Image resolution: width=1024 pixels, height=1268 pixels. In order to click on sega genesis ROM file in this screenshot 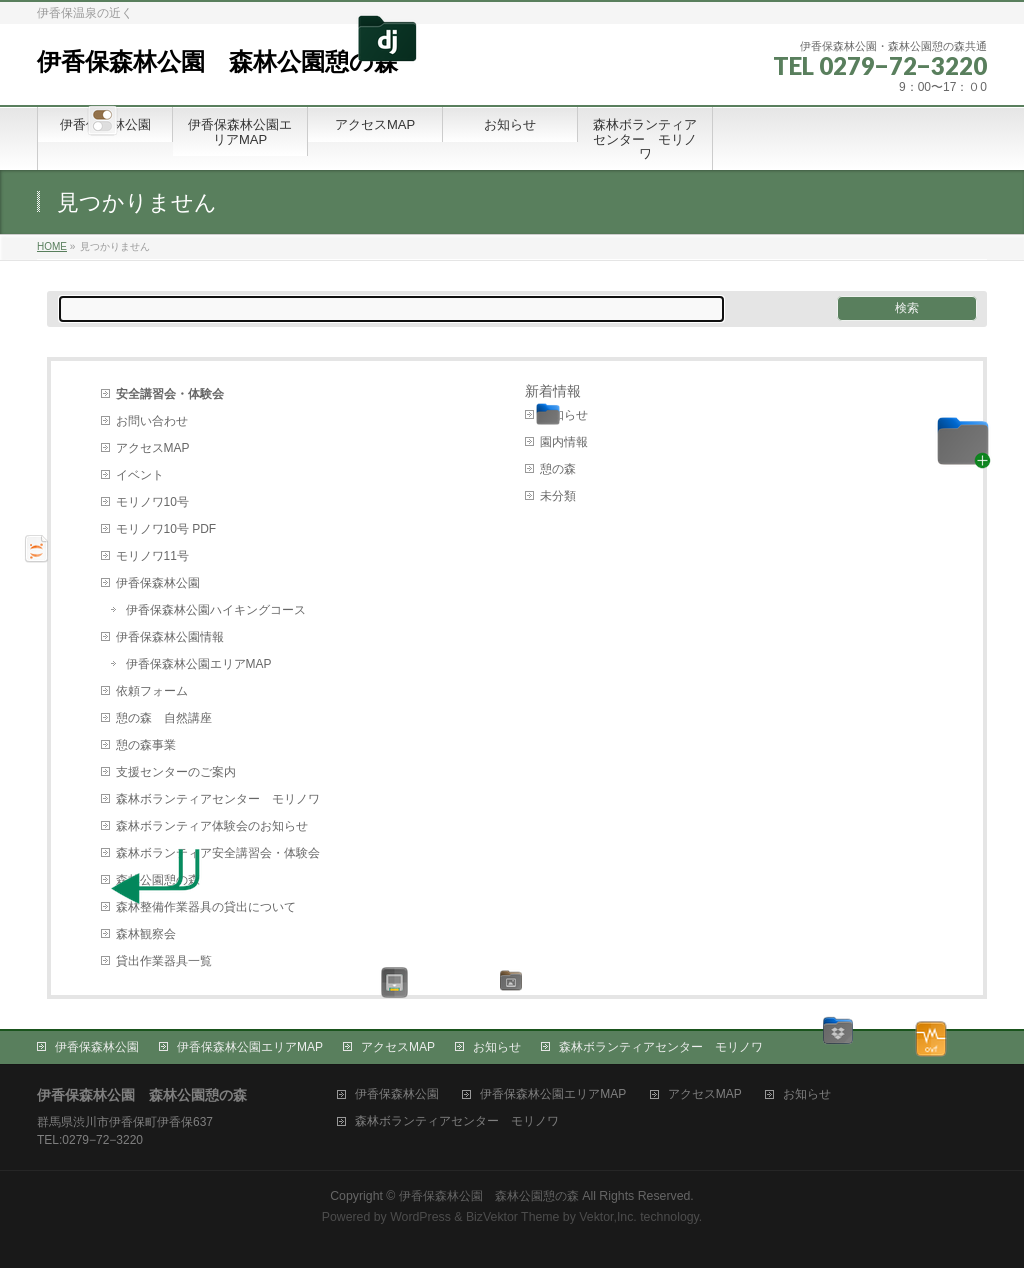, I will do `click(394, 982)`.